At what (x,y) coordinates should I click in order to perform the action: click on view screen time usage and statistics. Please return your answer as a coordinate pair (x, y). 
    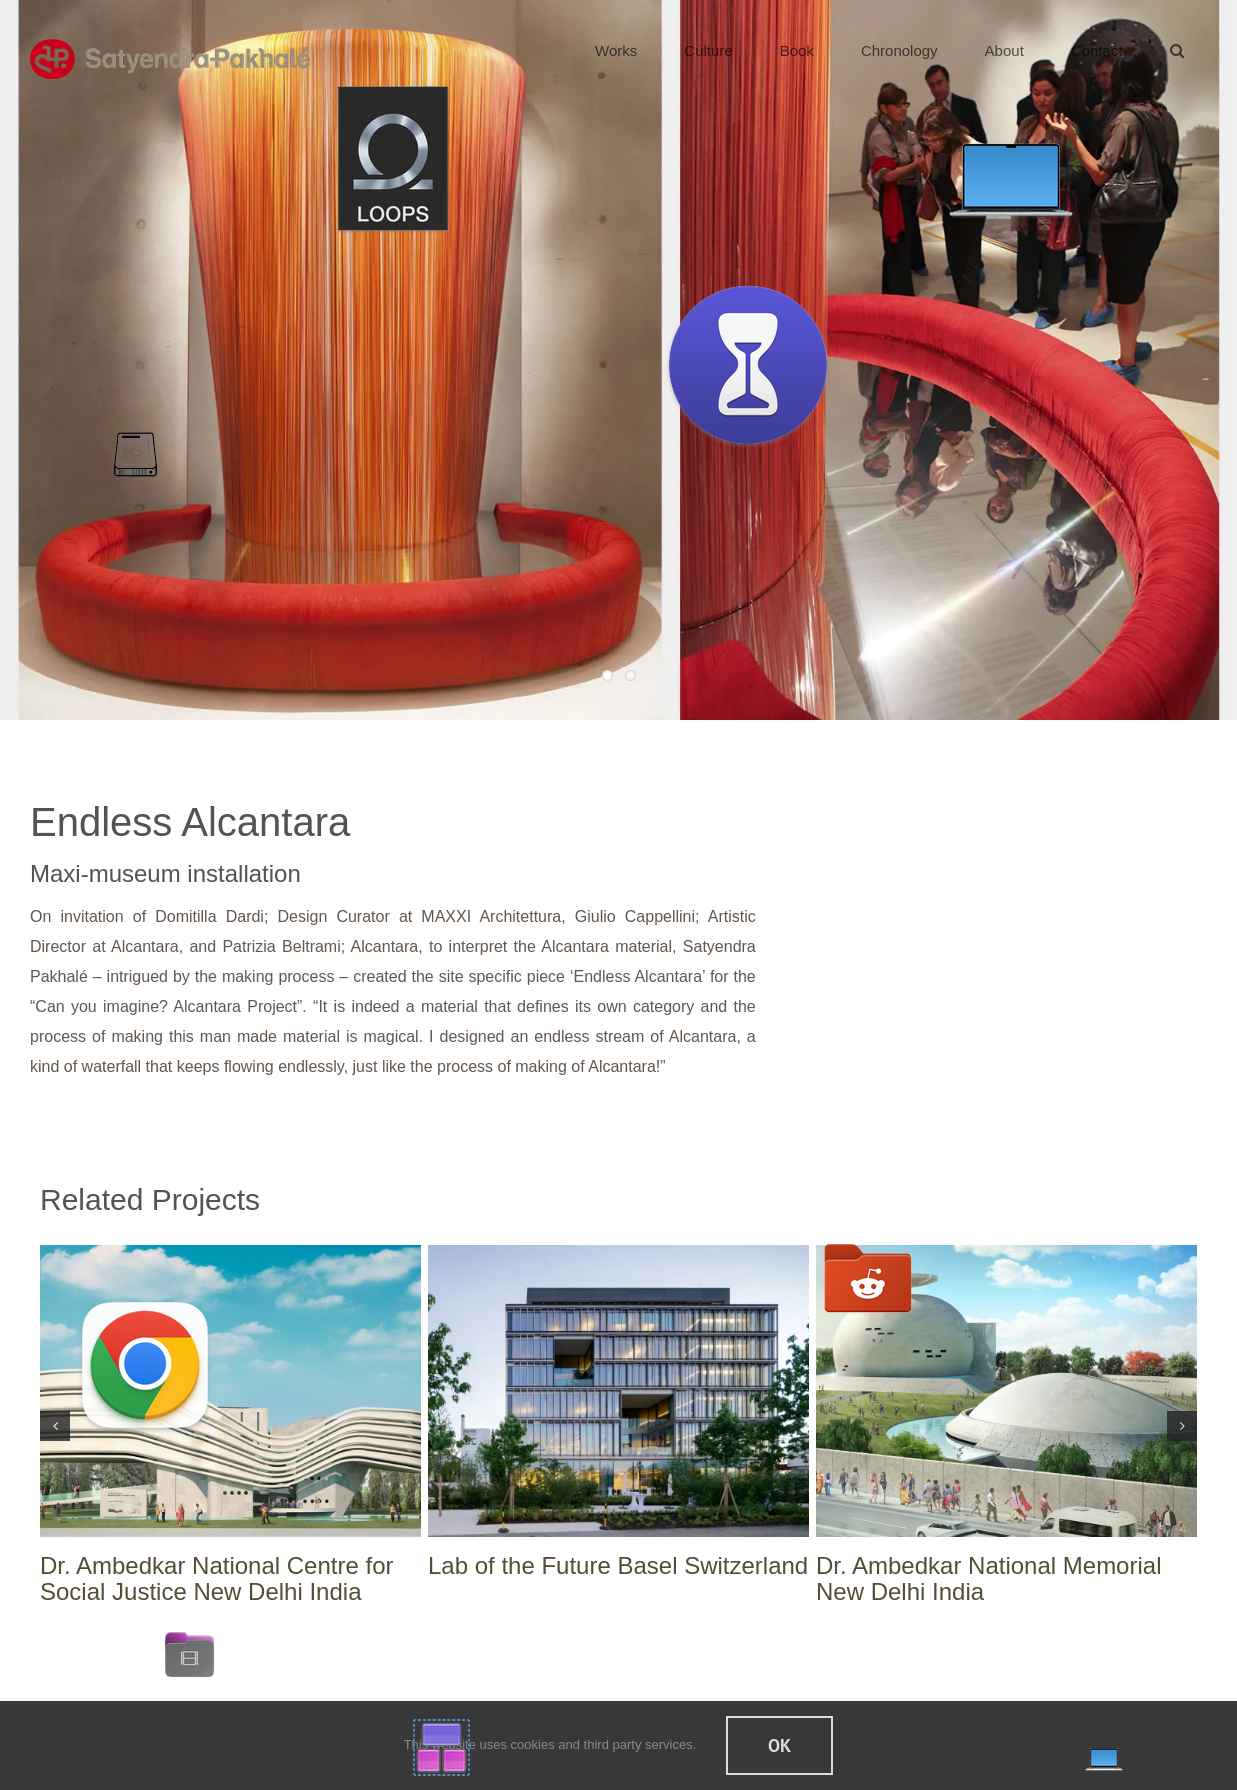
    Looking at the image, I should click on (748, 365).